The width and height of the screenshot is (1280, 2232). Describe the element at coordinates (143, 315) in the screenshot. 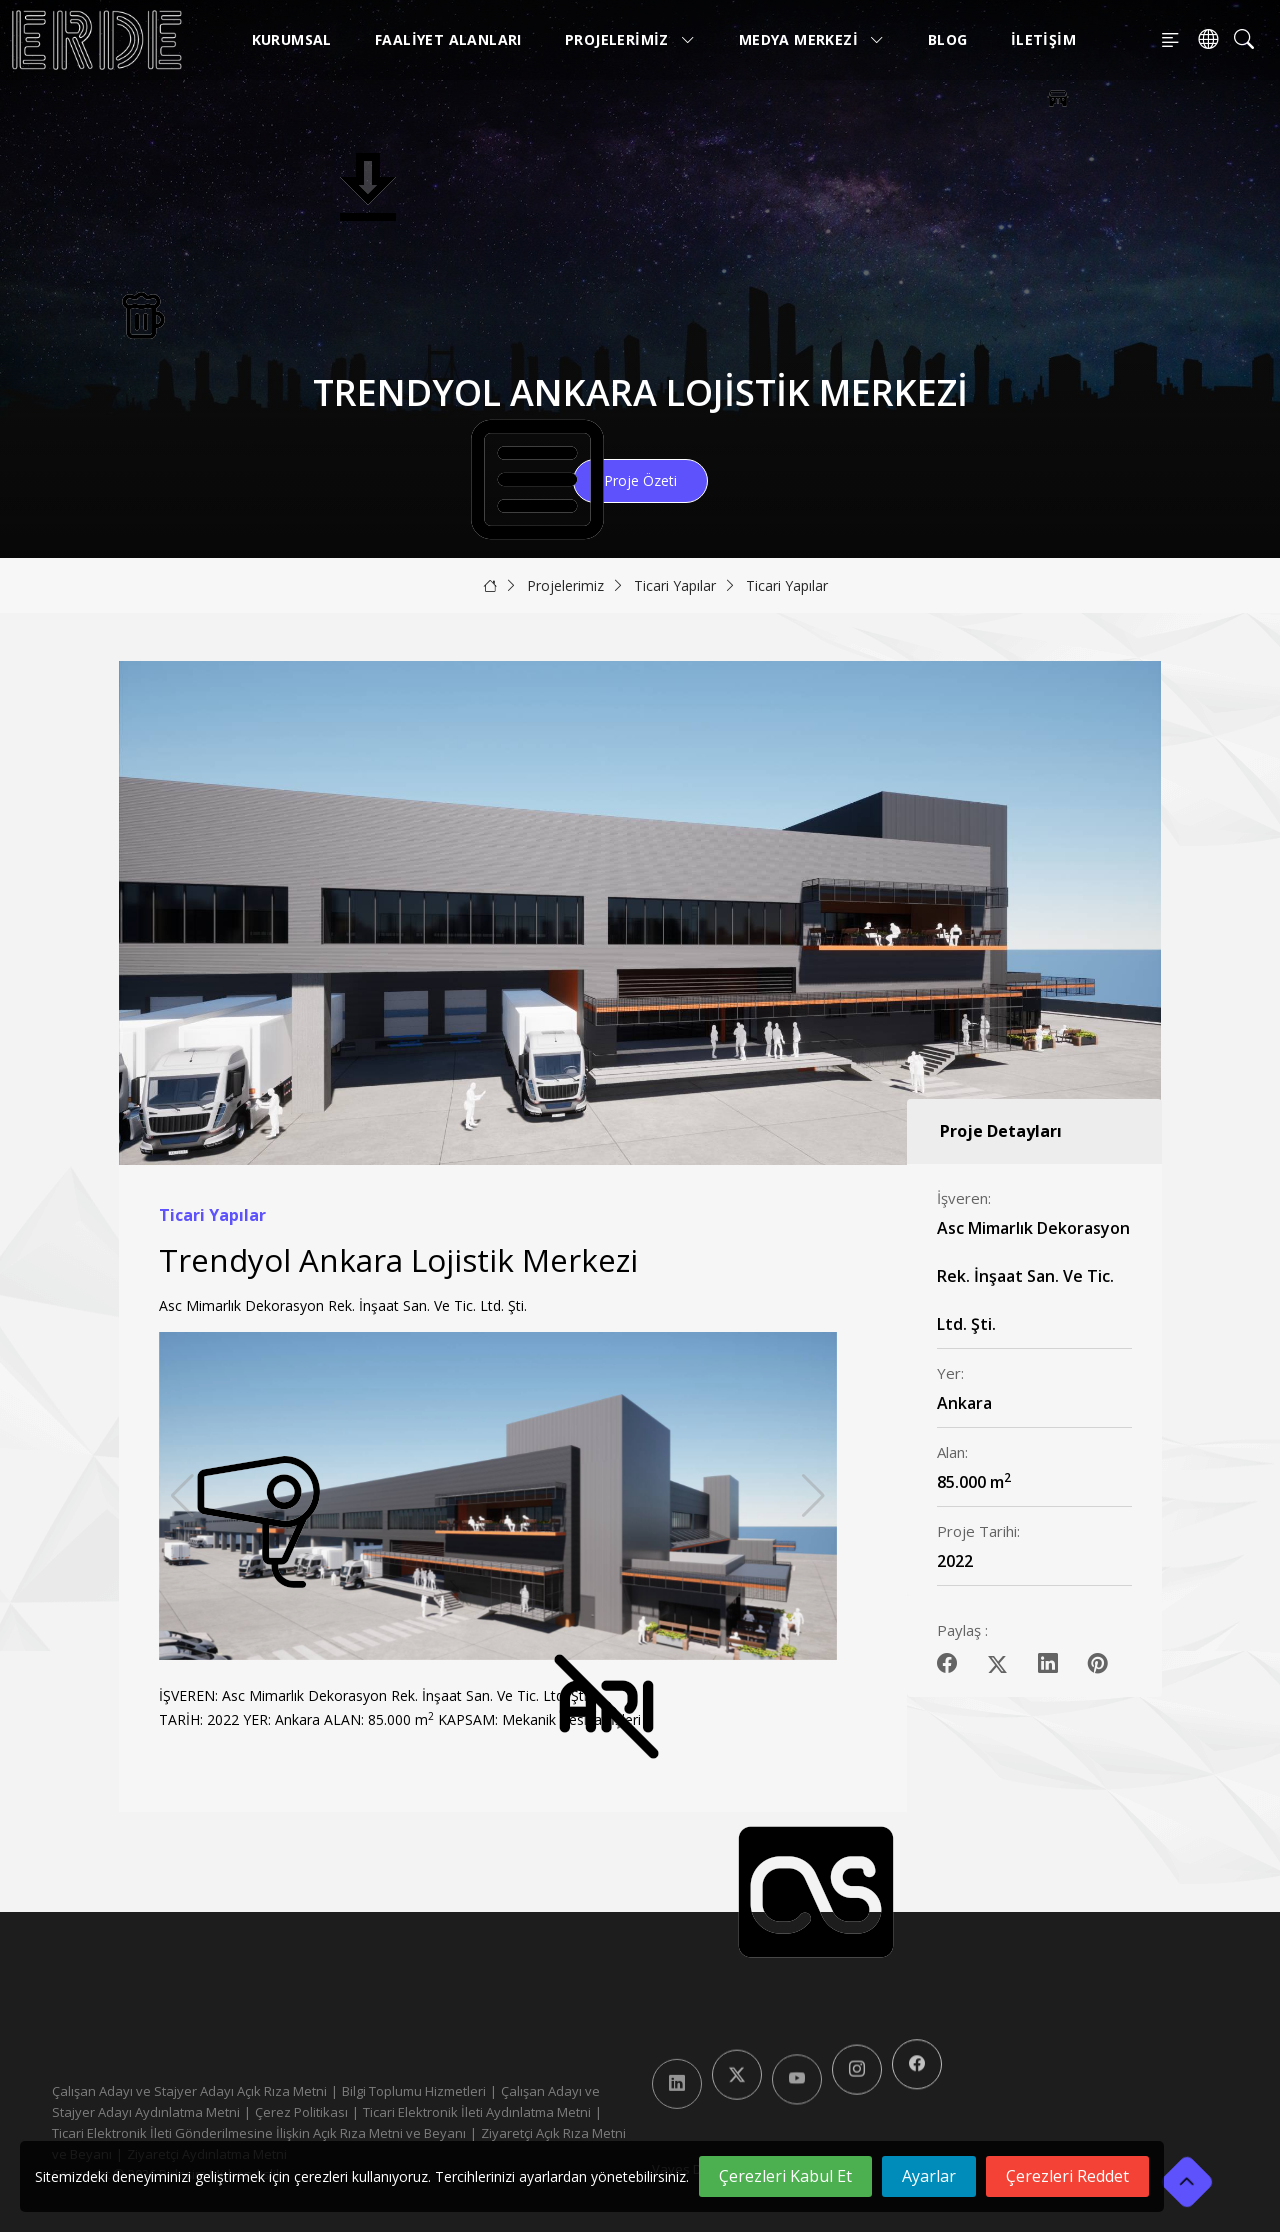

I see `browse nearby bars or breweries` at that location.